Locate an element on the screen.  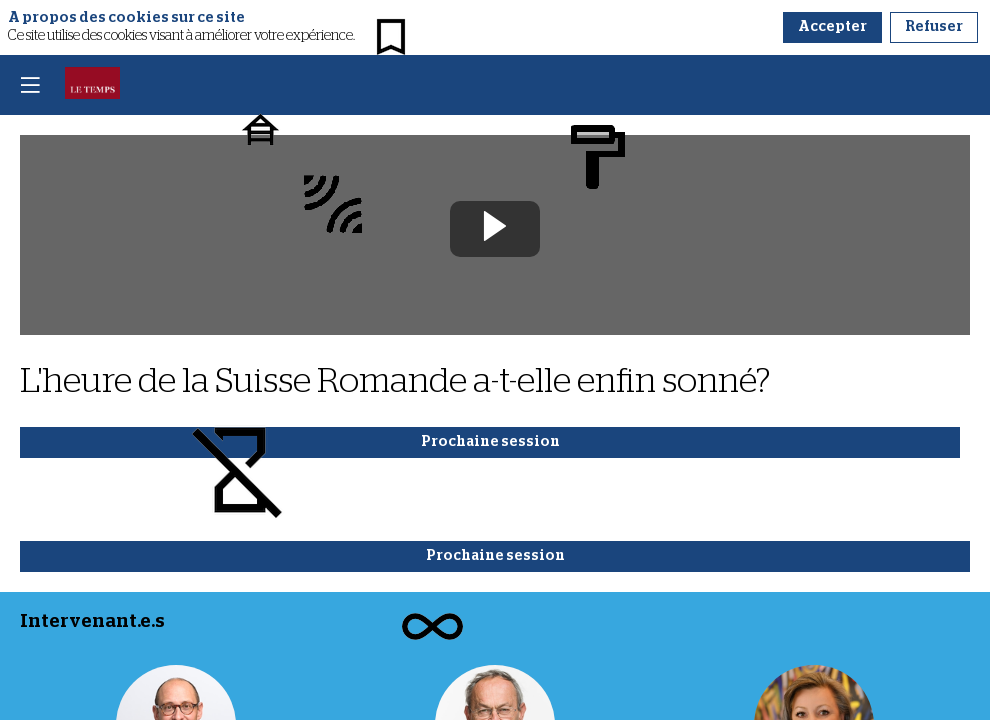
apply formatting style to selected content is located at coordinates (596, 157).